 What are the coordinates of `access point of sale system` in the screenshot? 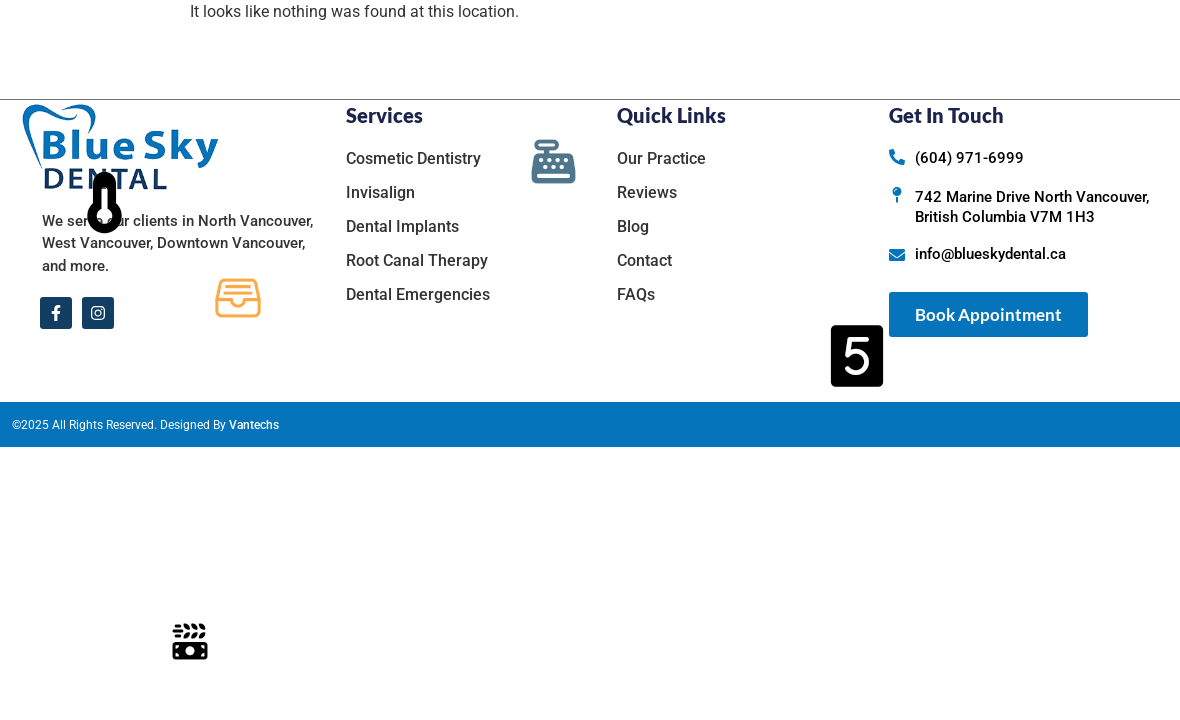 It's located at (553, 161).